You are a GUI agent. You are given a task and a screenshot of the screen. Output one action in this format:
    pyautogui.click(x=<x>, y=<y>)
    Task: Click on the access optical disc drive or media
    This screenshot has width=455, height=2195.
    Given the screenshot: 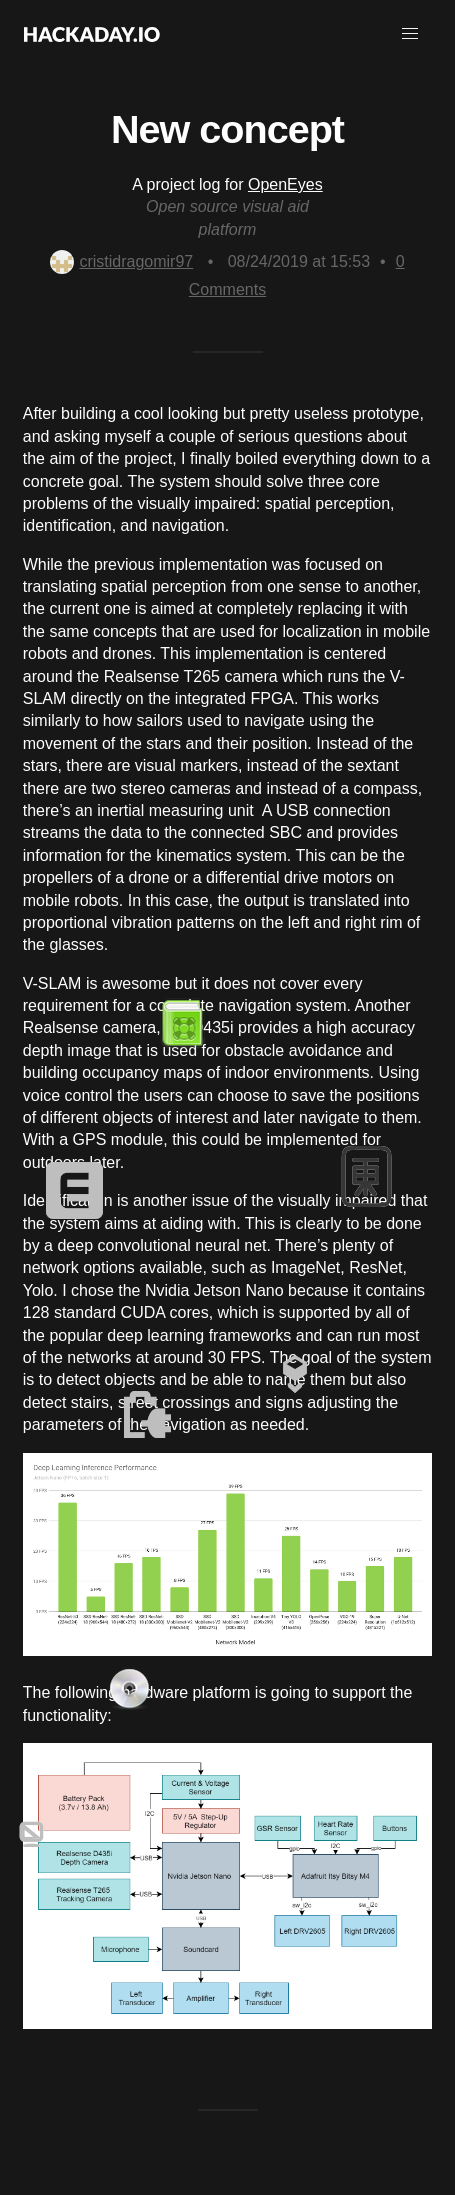 What is the action you would take?
    pyautogui.click(x=129, y=1688)
    